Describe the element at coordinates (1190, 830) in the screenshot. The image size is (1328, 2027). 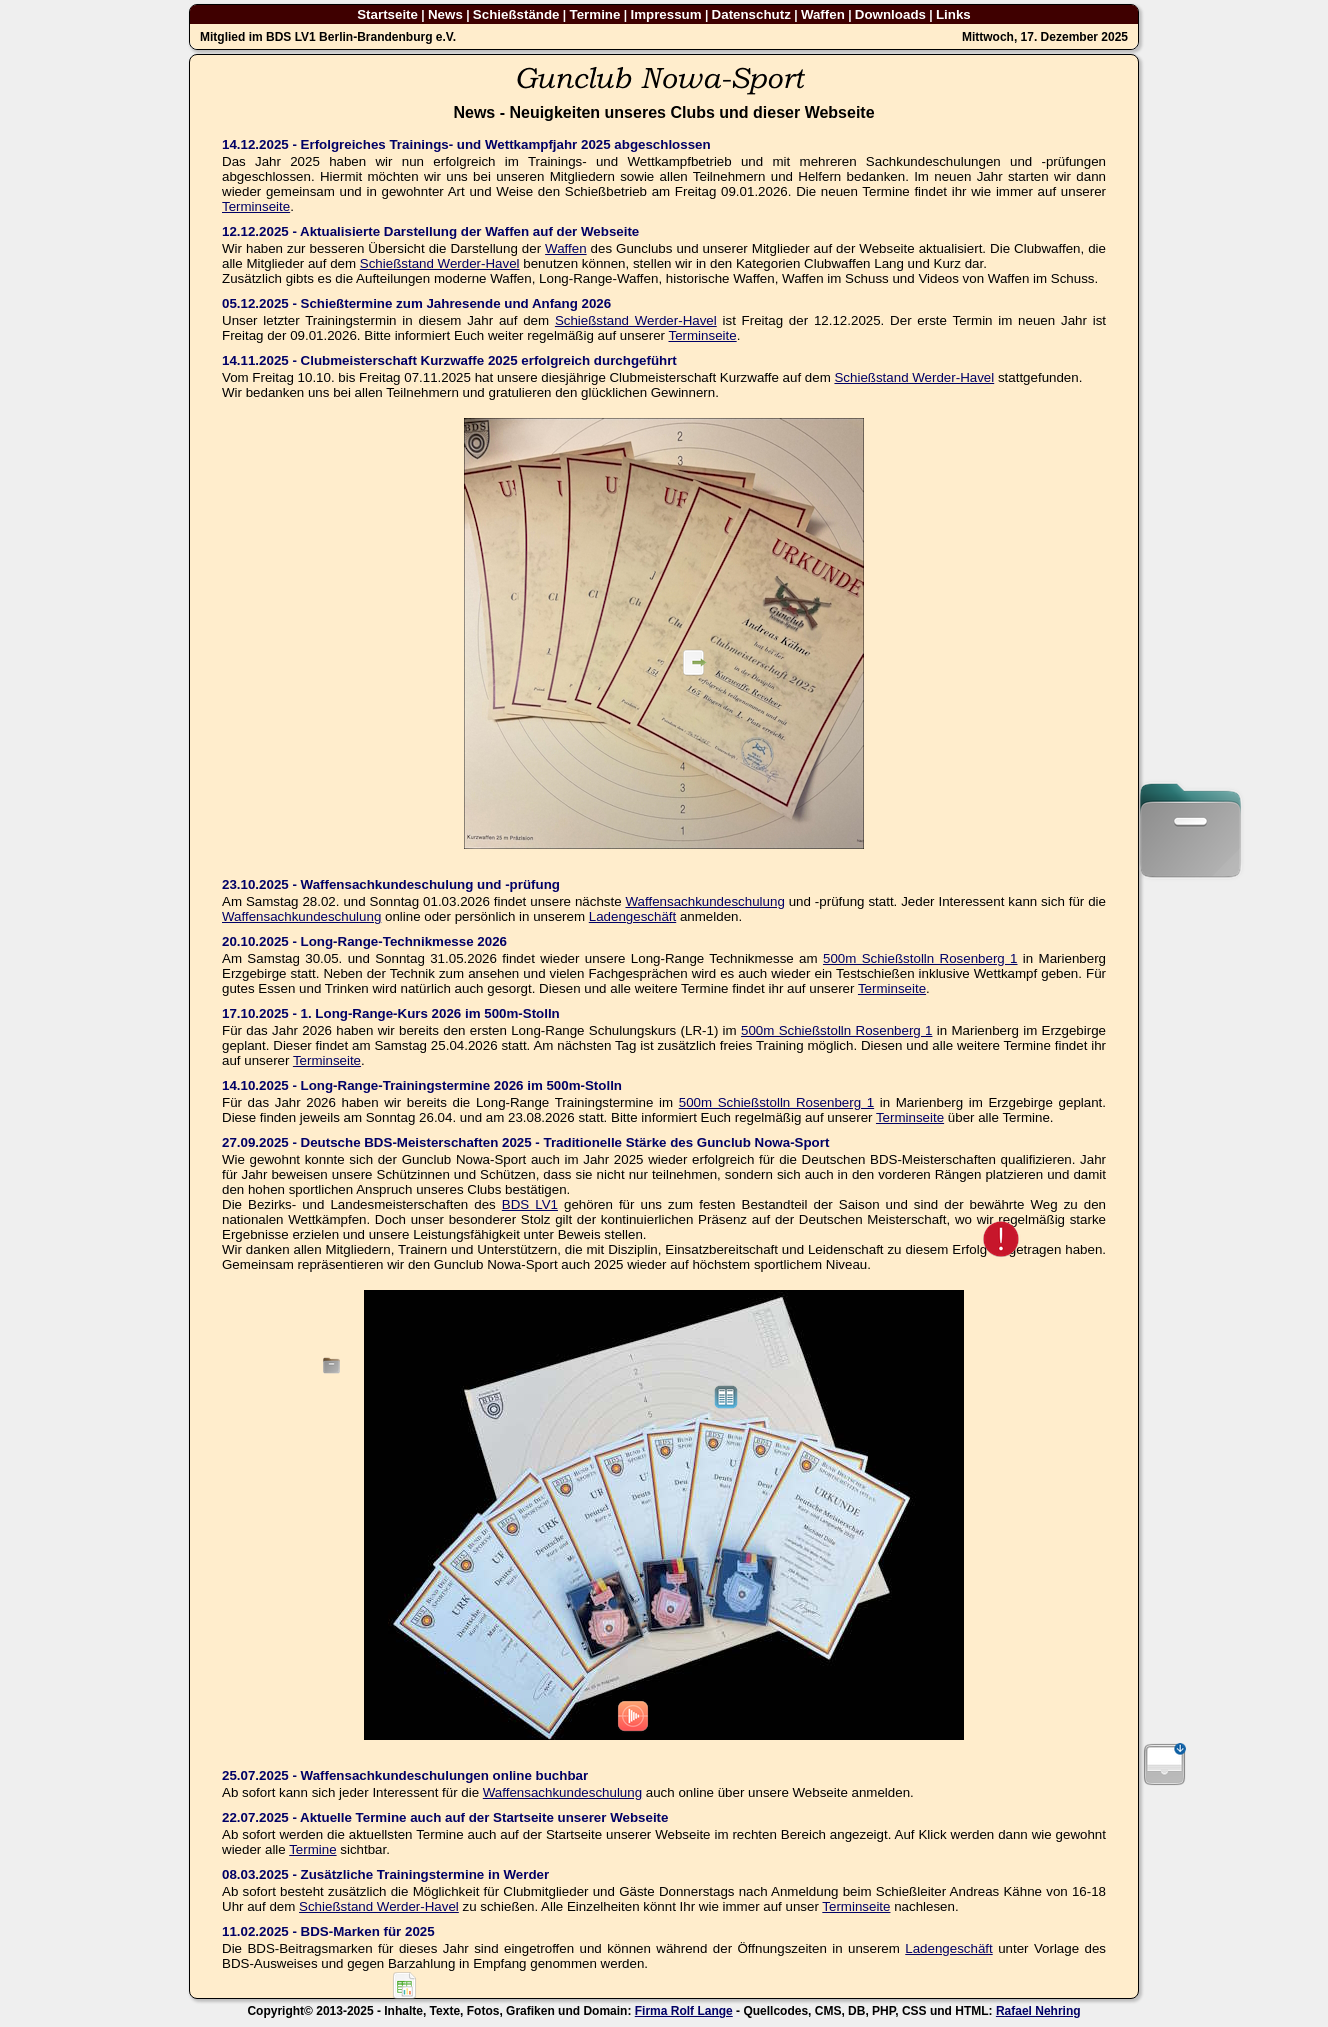
I see `open the file manager application` at that location.